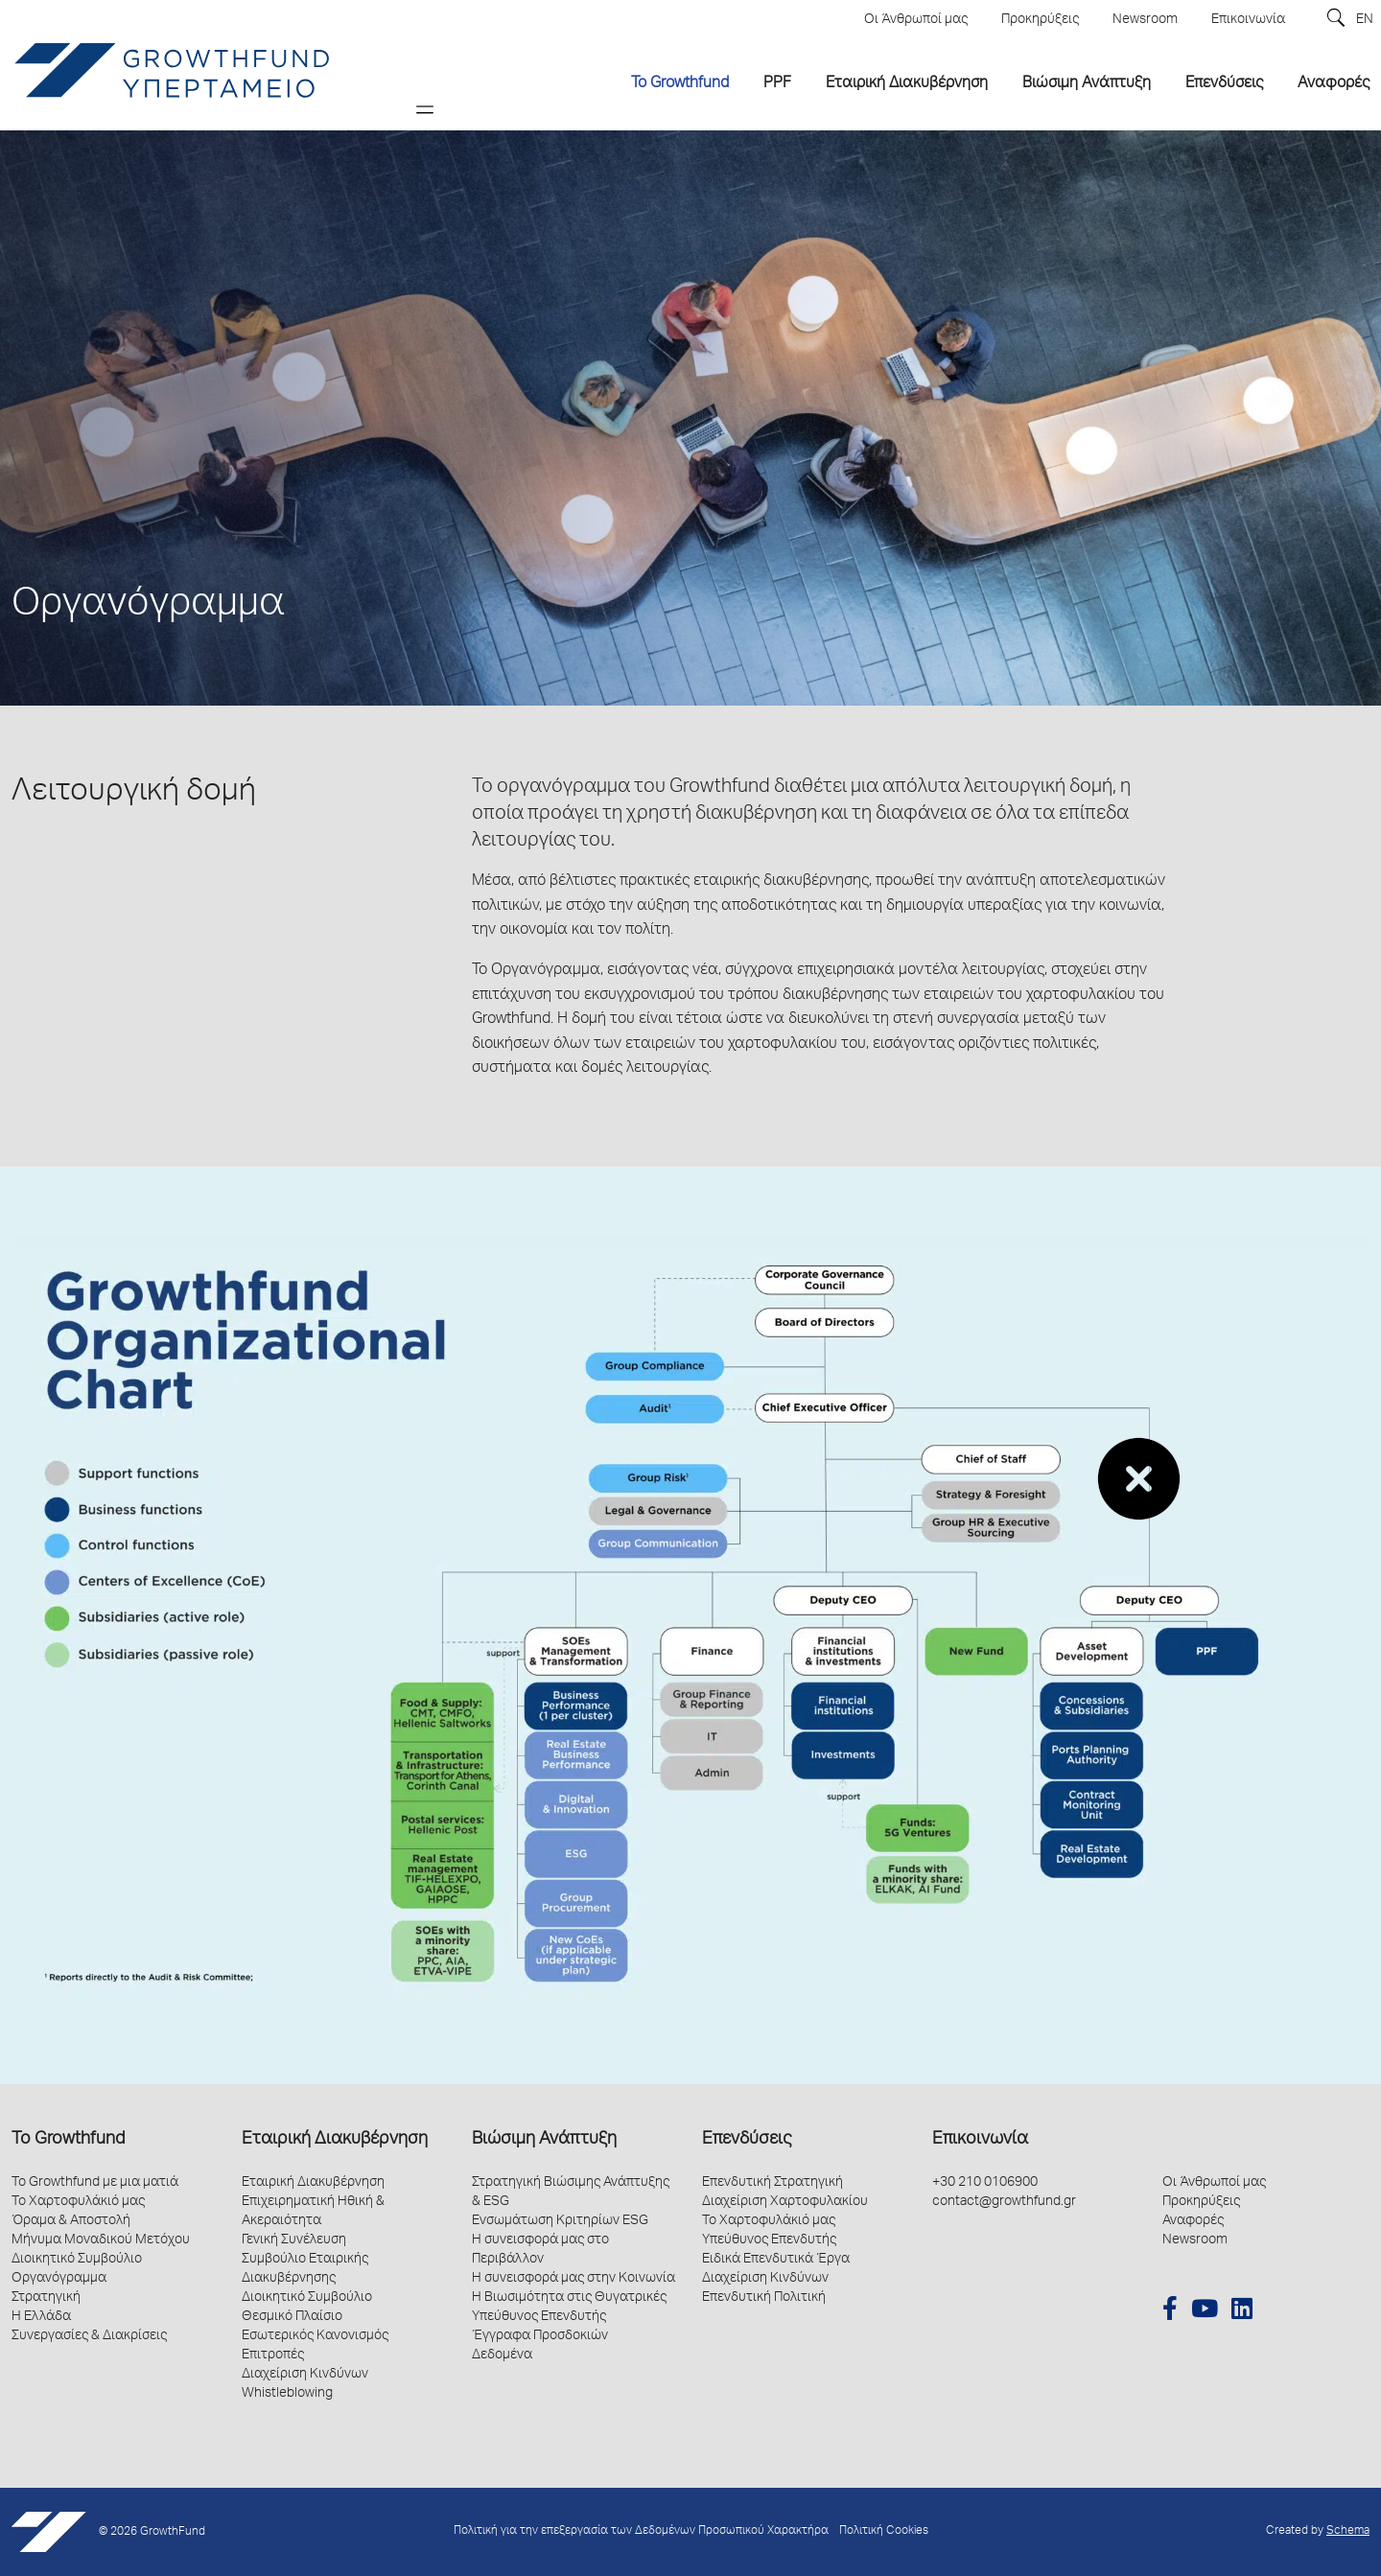 This screenshot has width=1381, height=2576. What do you see at coordinates (425, 109) in the screenshot?
I see `open navigation menu` at bounding box center [425, 109].